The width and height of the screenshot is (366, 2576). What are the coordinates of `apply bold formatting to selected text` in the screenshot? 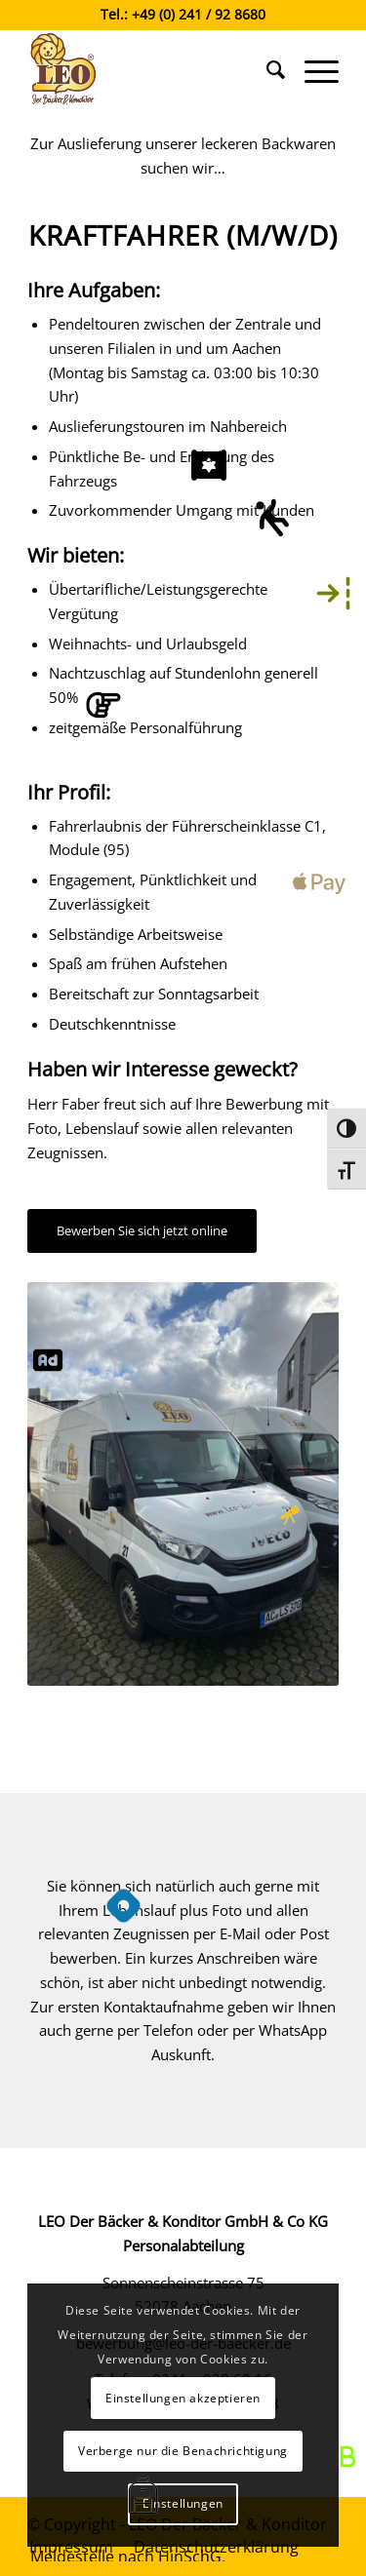 It's located at (347, 2456).